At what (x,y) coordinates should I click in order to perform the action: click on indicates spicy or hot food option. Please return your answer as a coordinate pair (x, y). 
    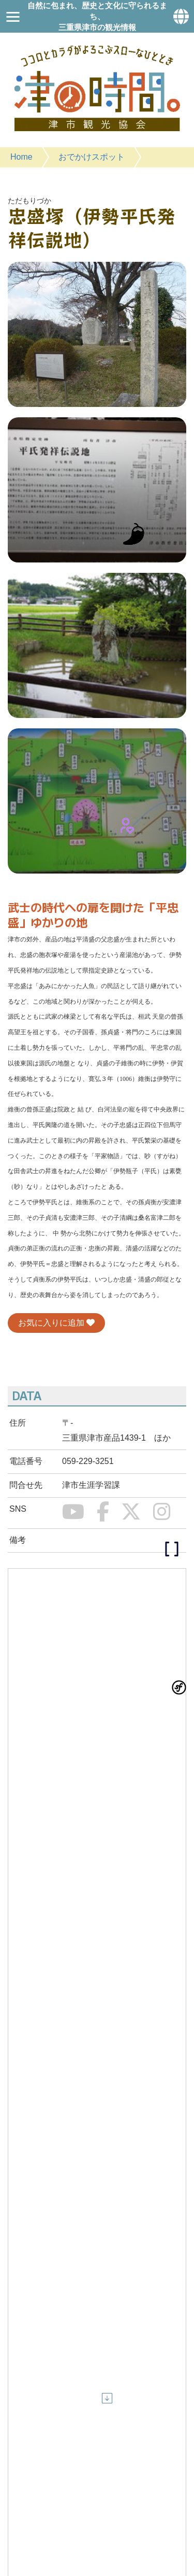
    Looking at the image, I should click on (135, 534).